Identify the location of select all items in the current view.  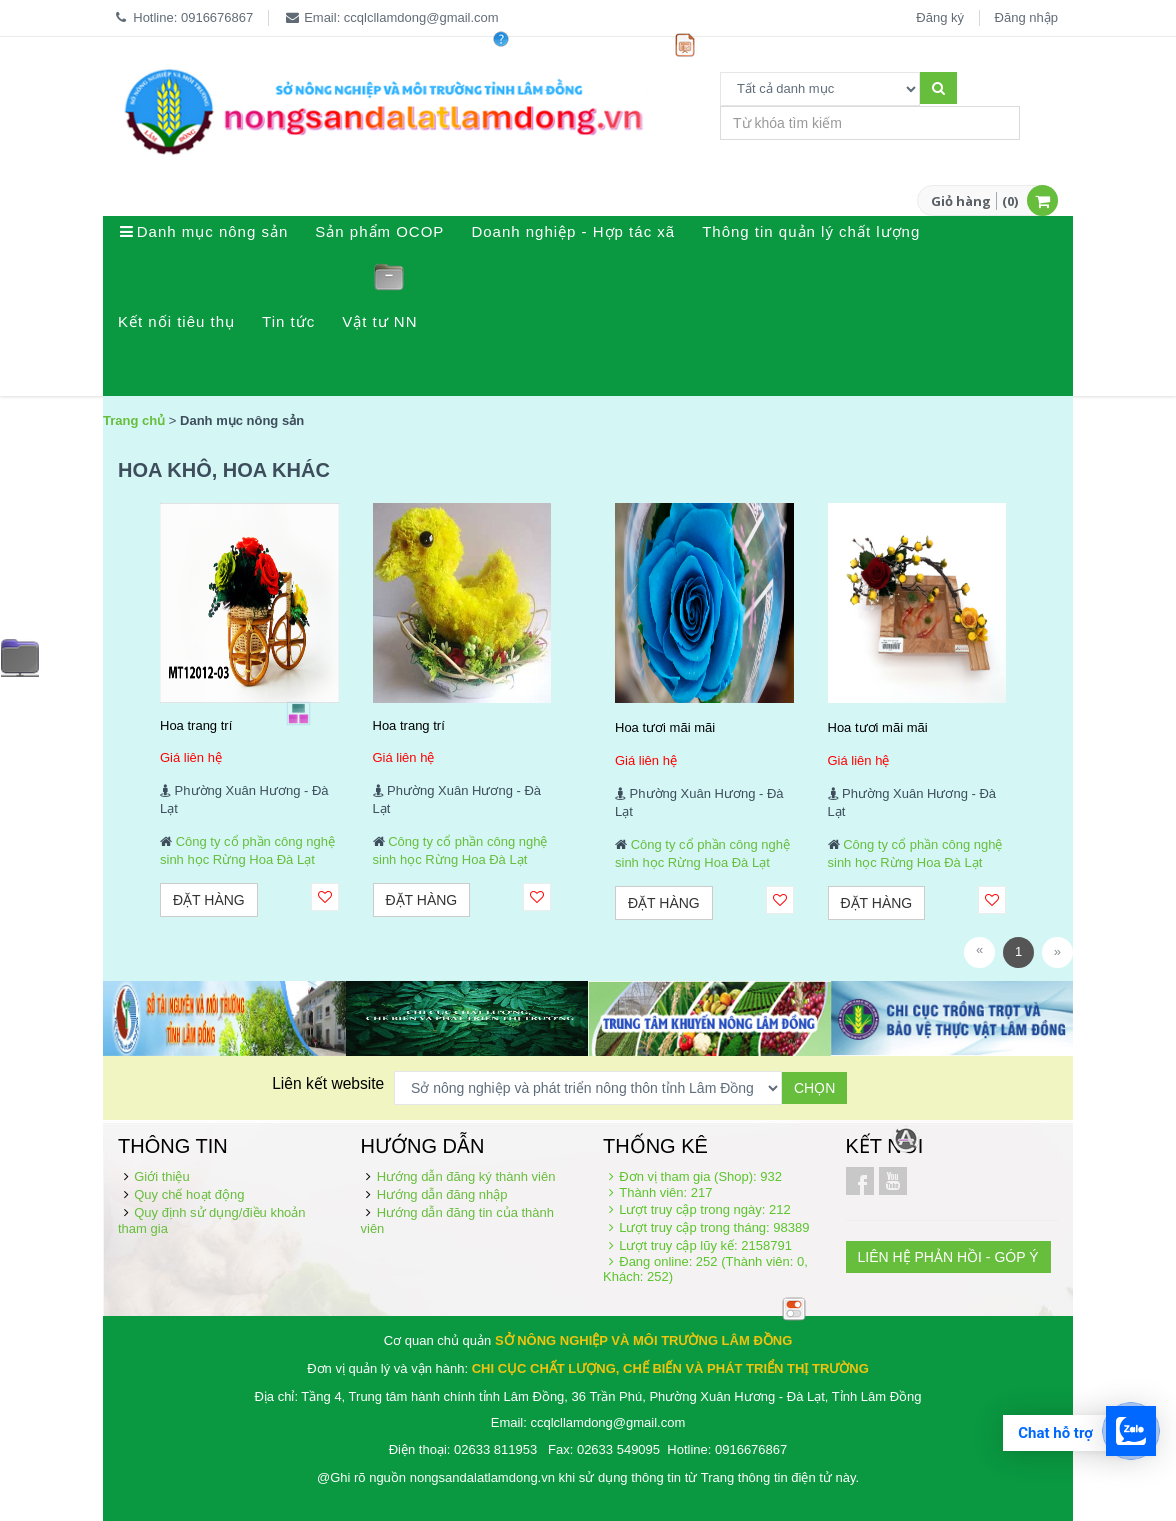
(298, 713).